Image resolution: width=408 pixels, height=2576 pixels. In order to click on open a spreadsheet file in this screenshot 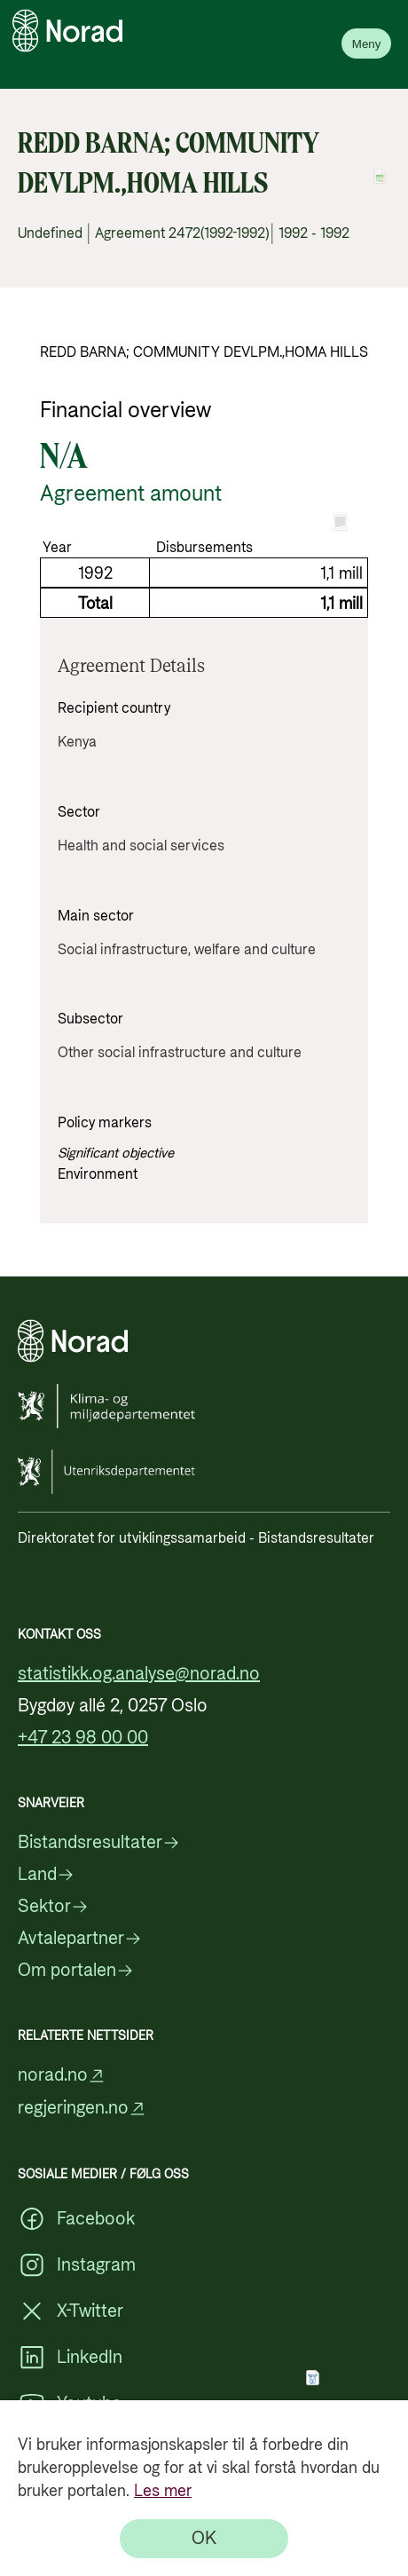, I will do `click(380, 177)`.